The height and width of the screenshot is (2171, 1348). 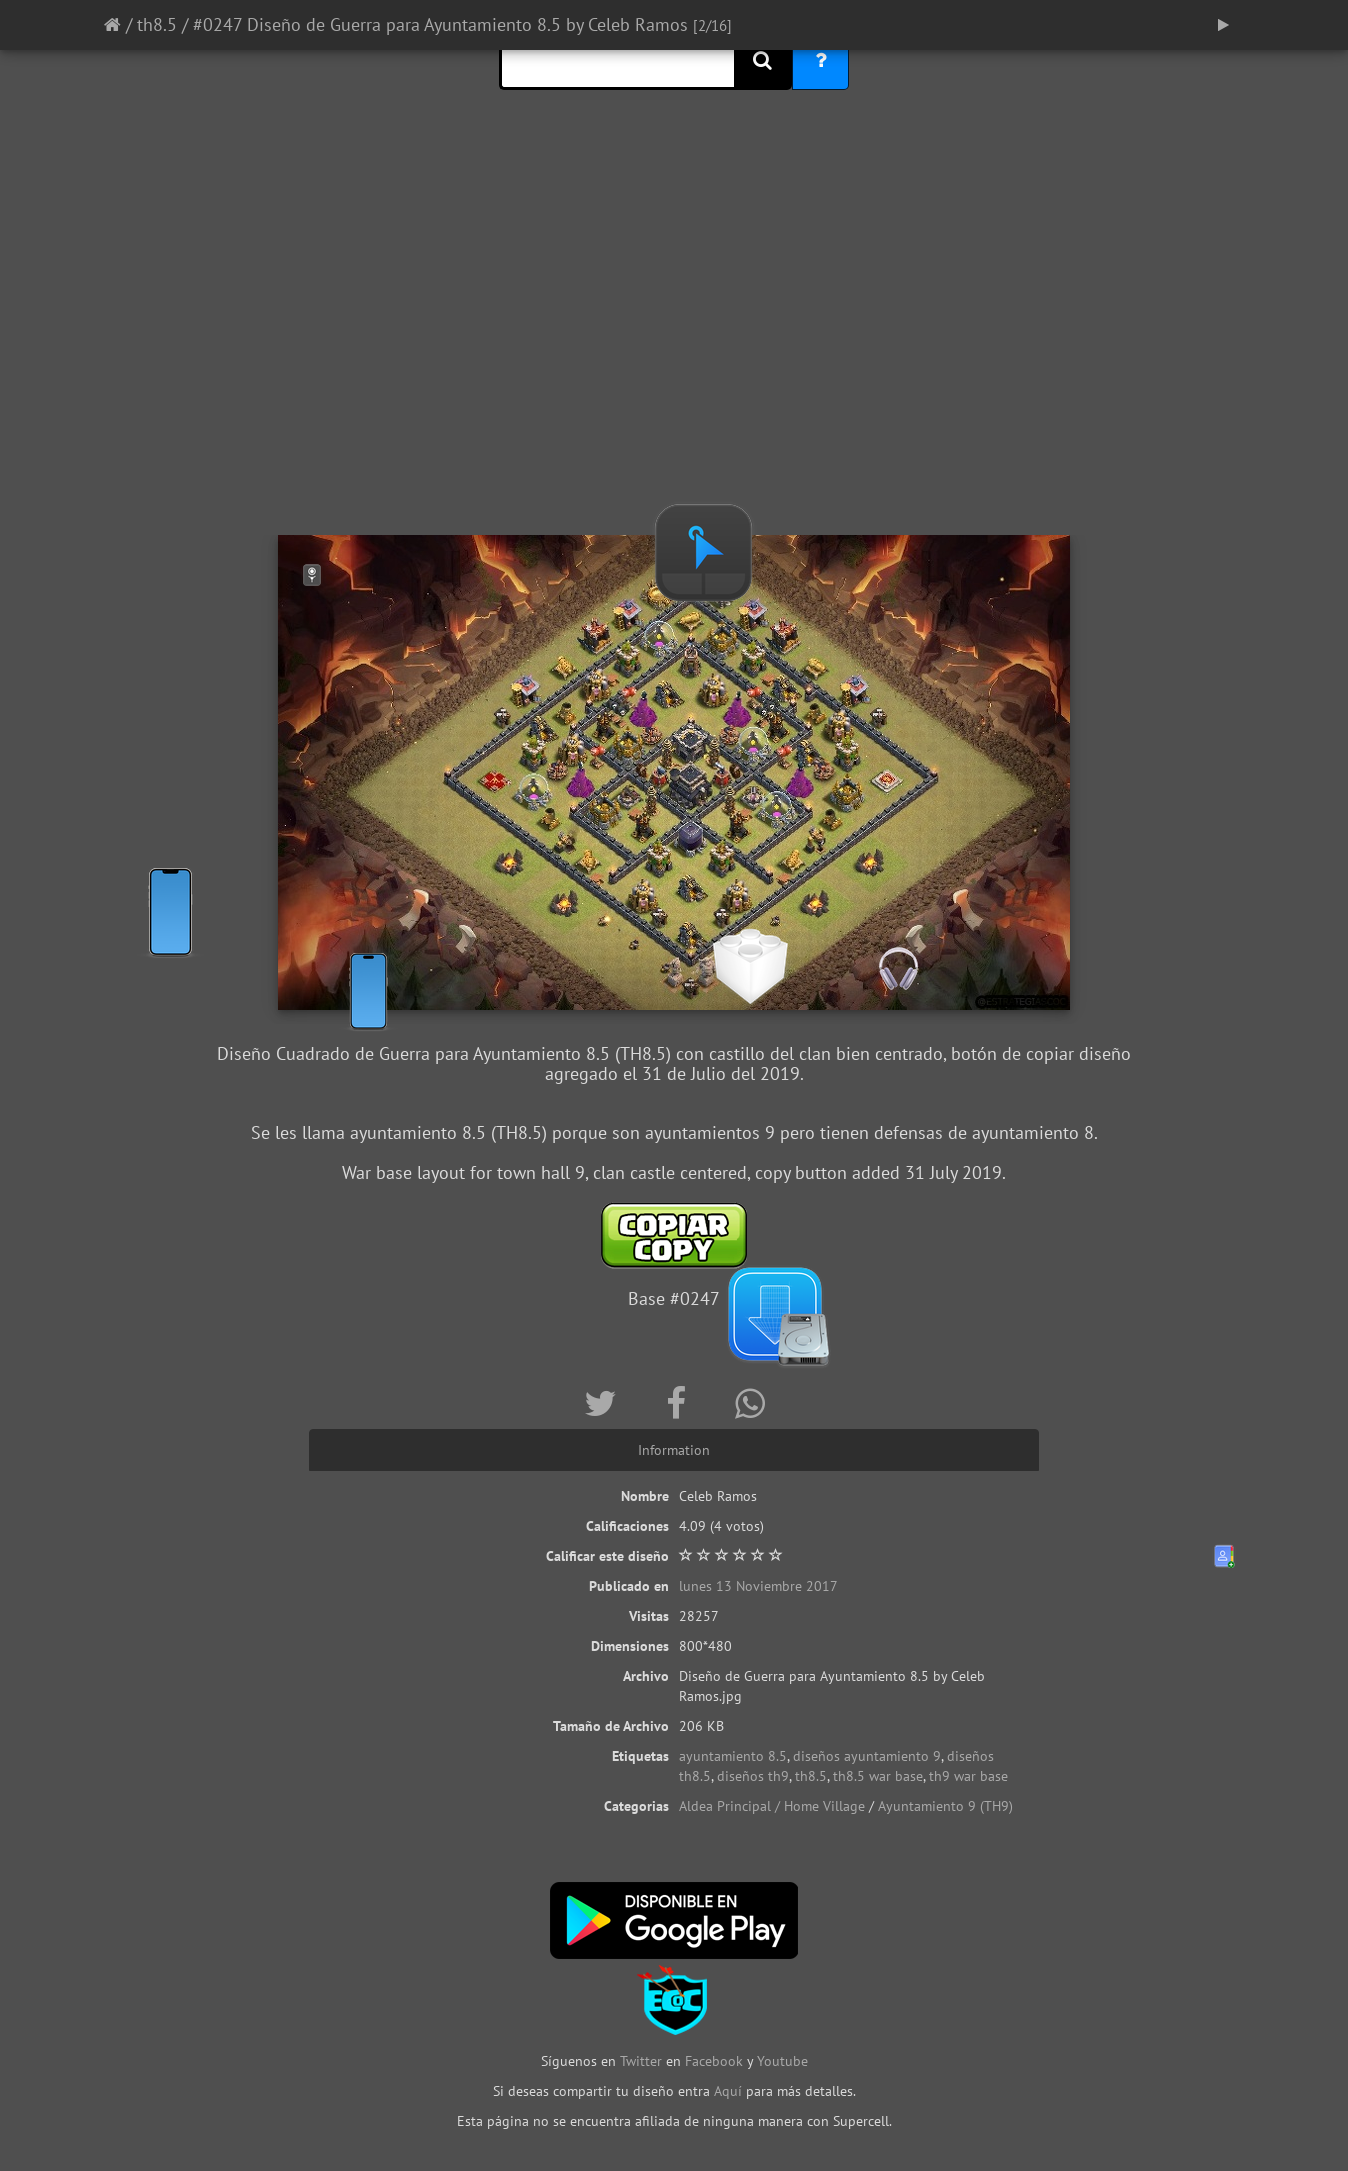 What do you see at coordinates (312, 575) in the screenshot?
I see `archive selected email messages` at bounding box center [312, 575].